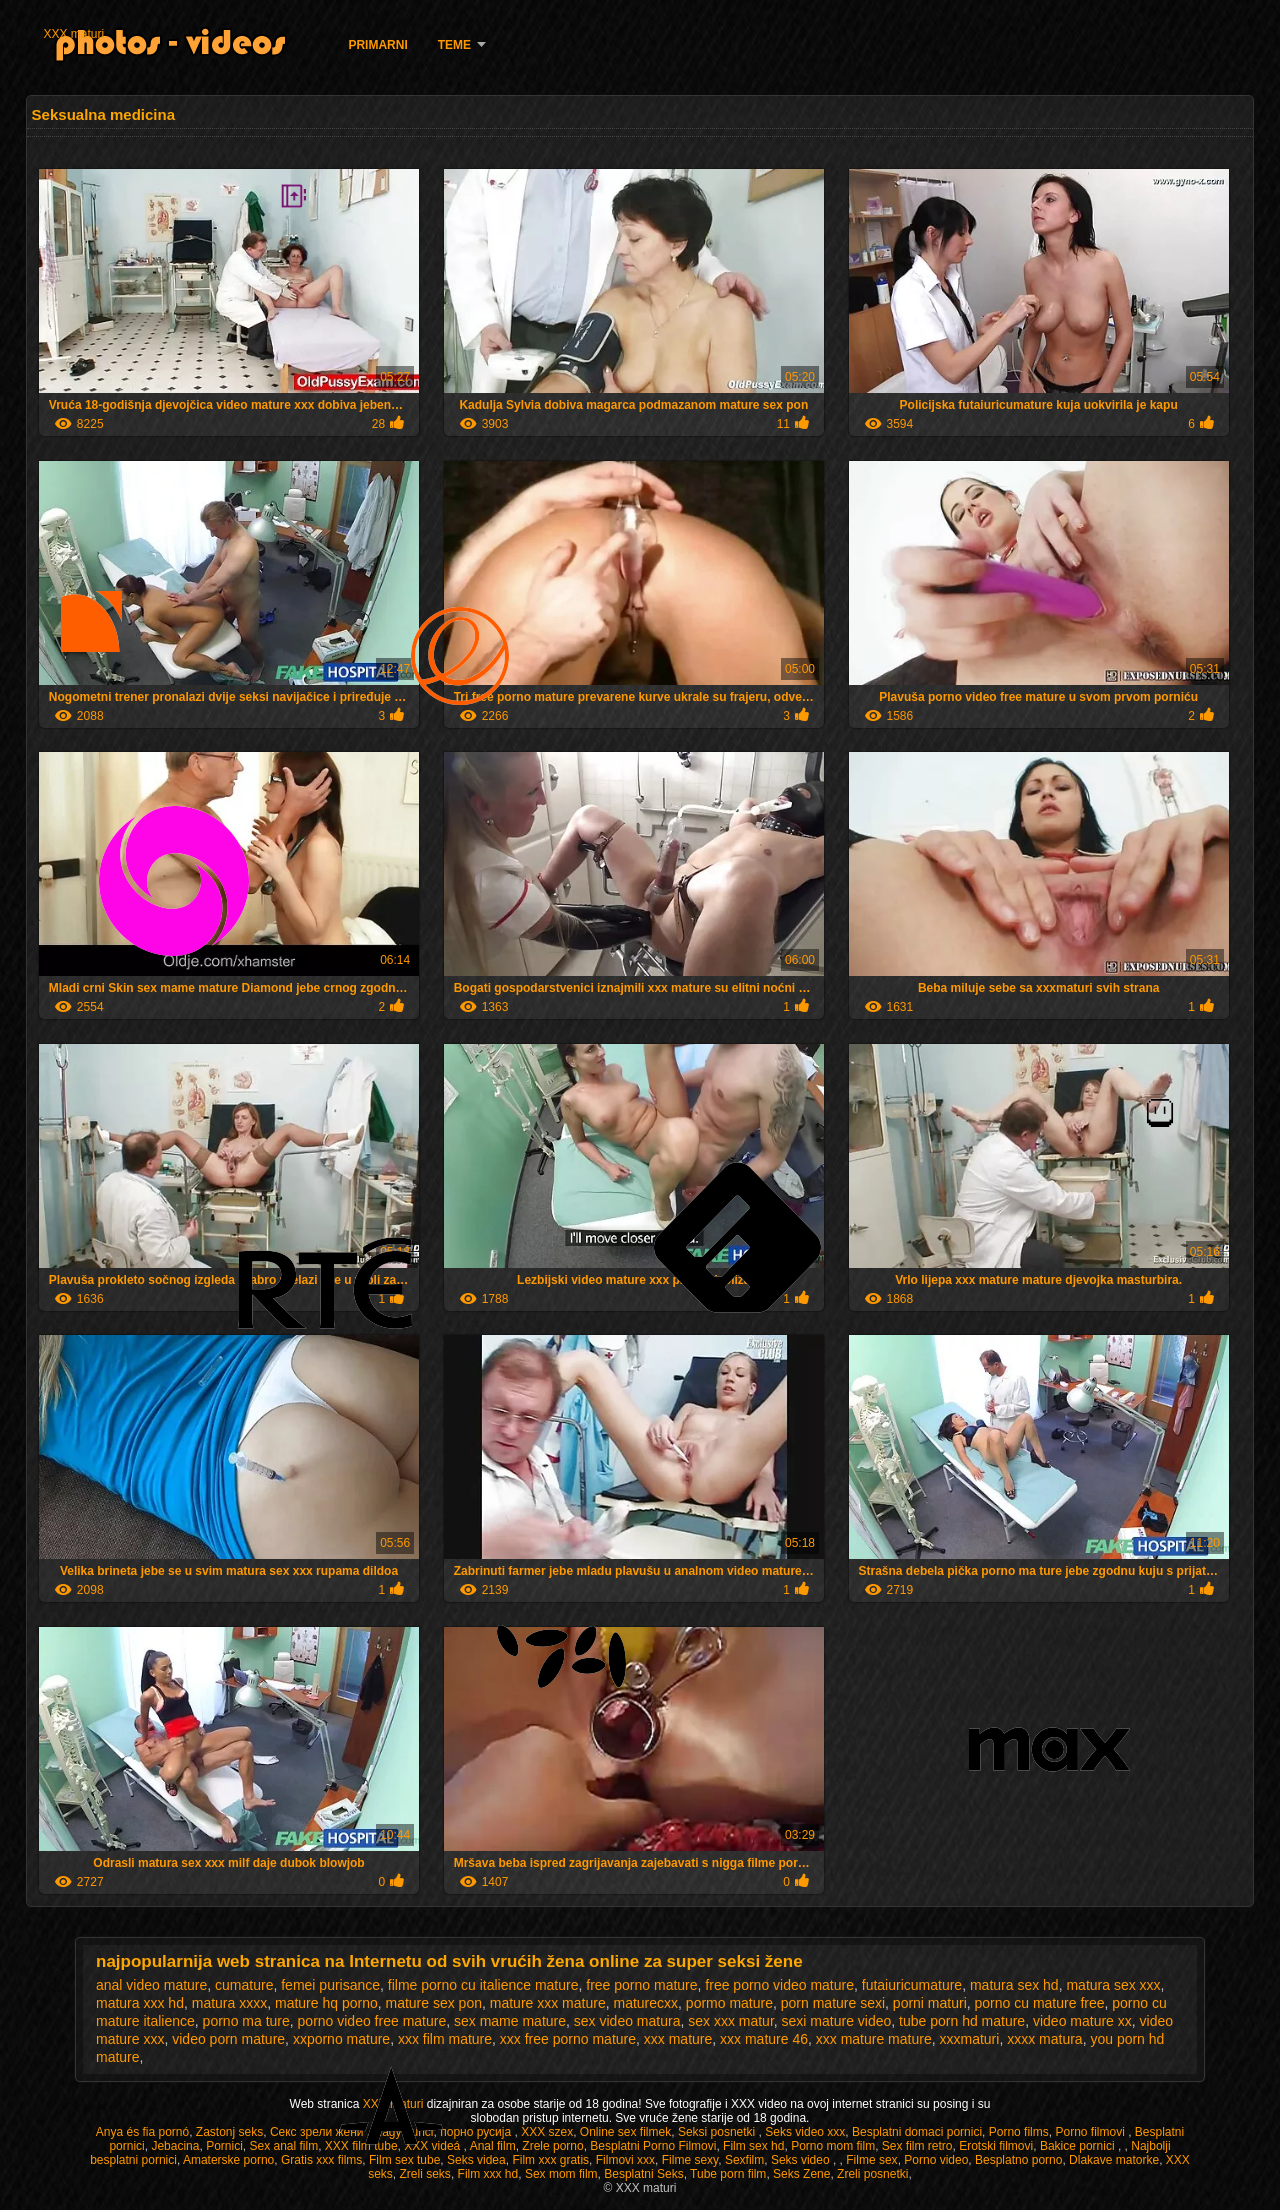 The image size is (1280, 2210). I want to click on cycling '74 company logo, so click(561, 1656).